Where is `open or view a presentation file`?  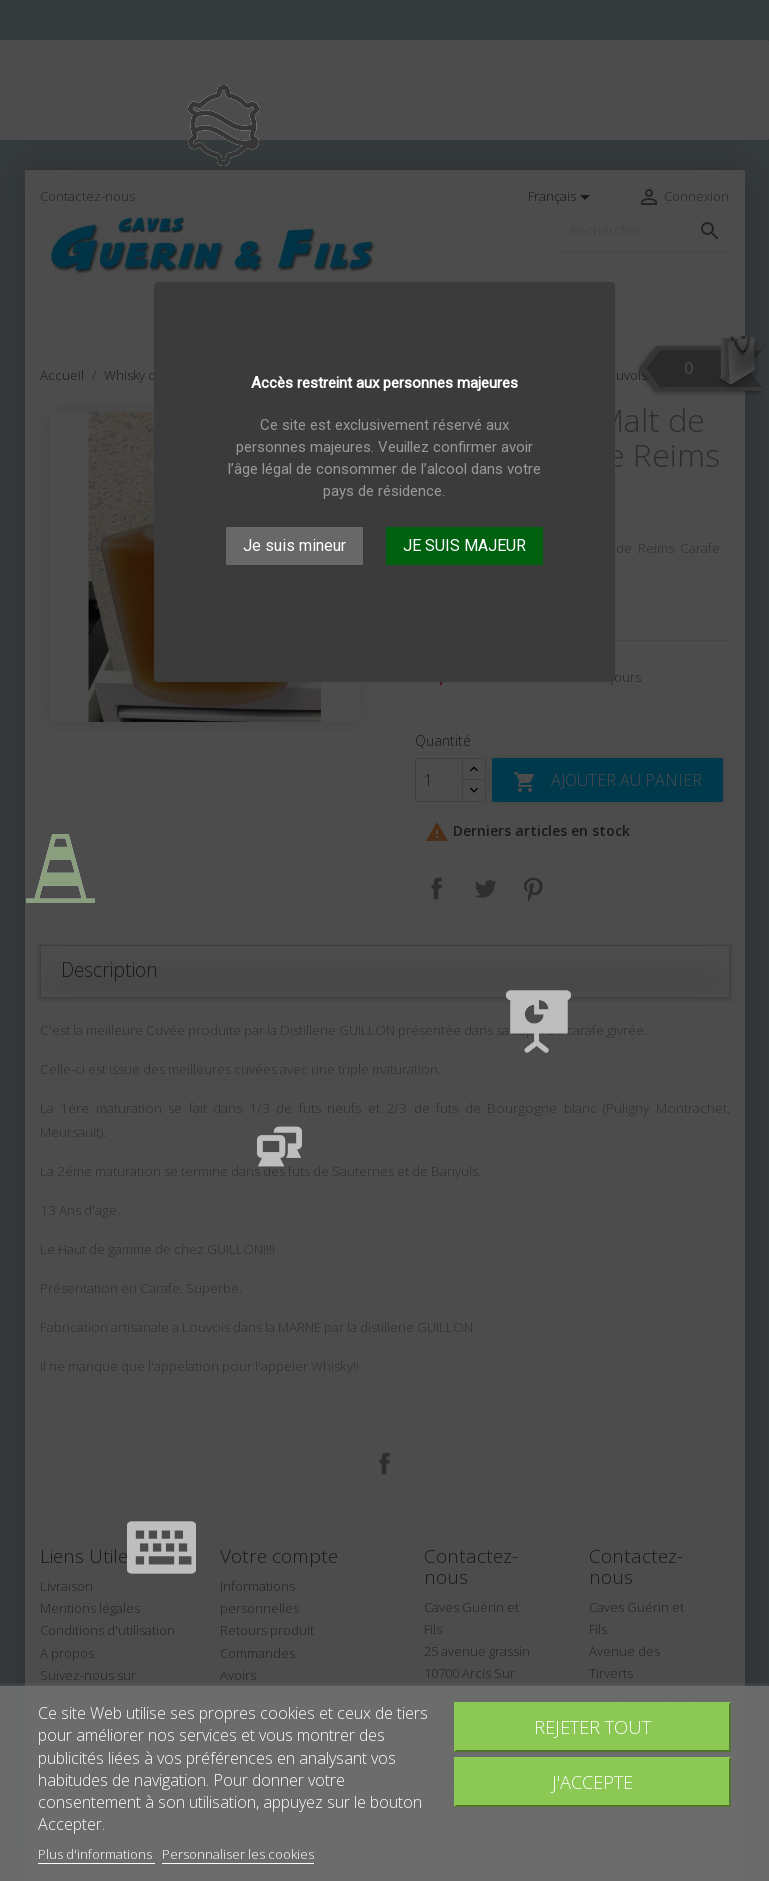 open or view a presentation file is located at coordinates (539, 1019).